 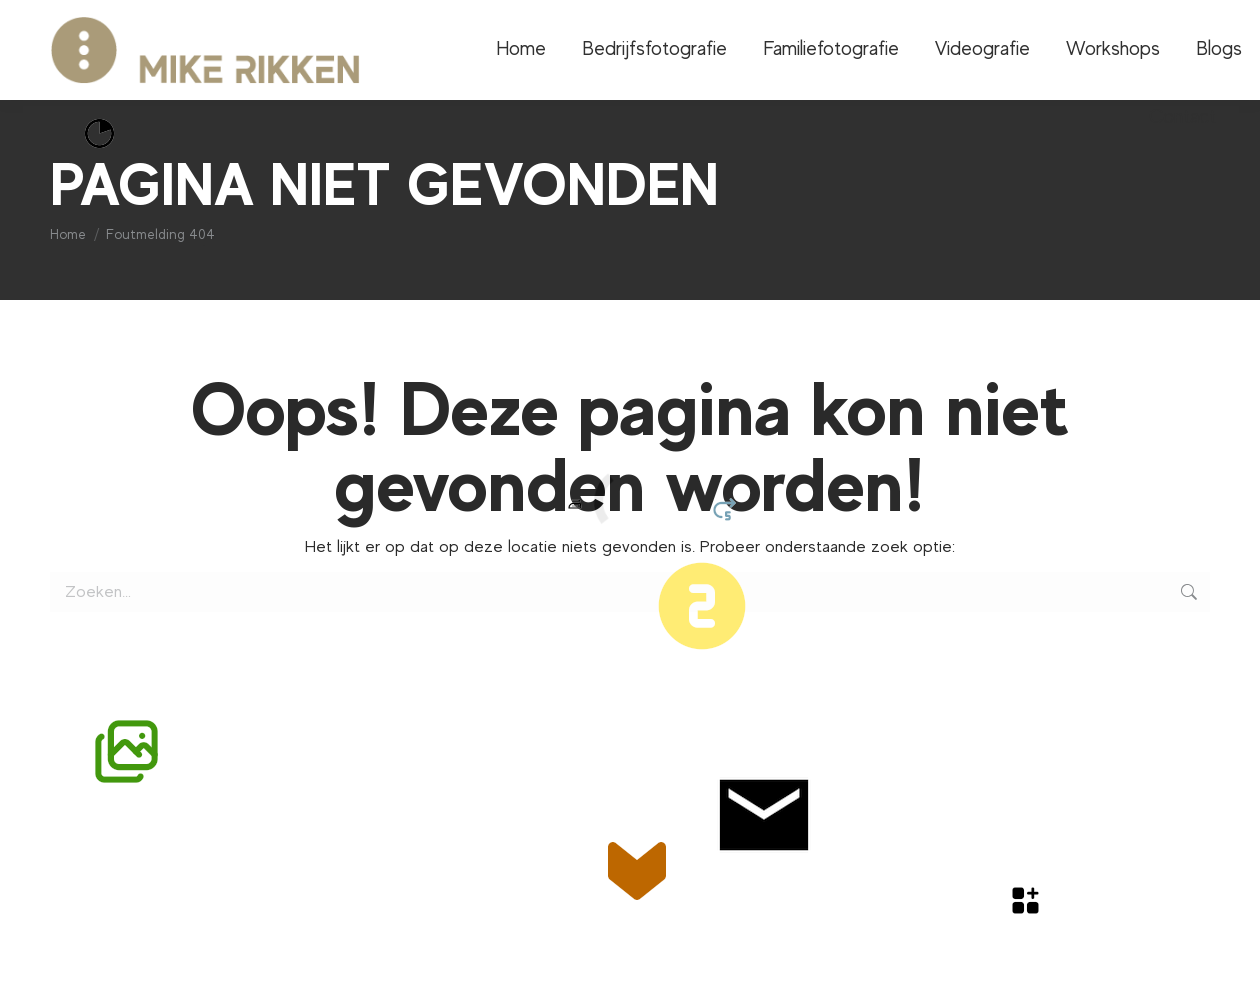 I want to click on access app drawer or menu, so click(x=1025, y=900).